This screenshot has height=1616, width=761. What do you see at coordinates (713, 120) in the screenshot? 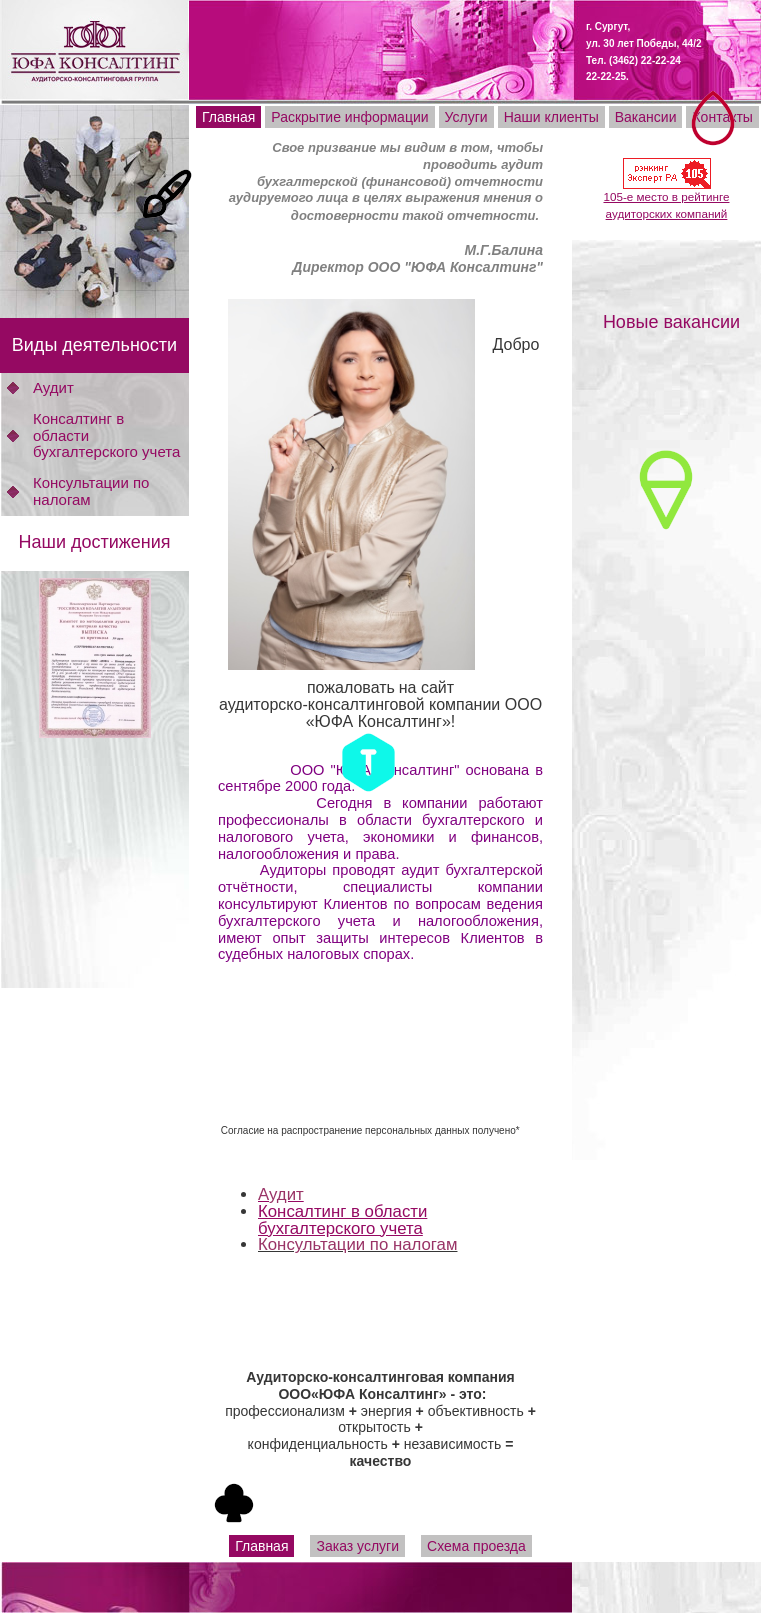
I see `indicates water or liquid-related settings` at bounding box center [713, 120].